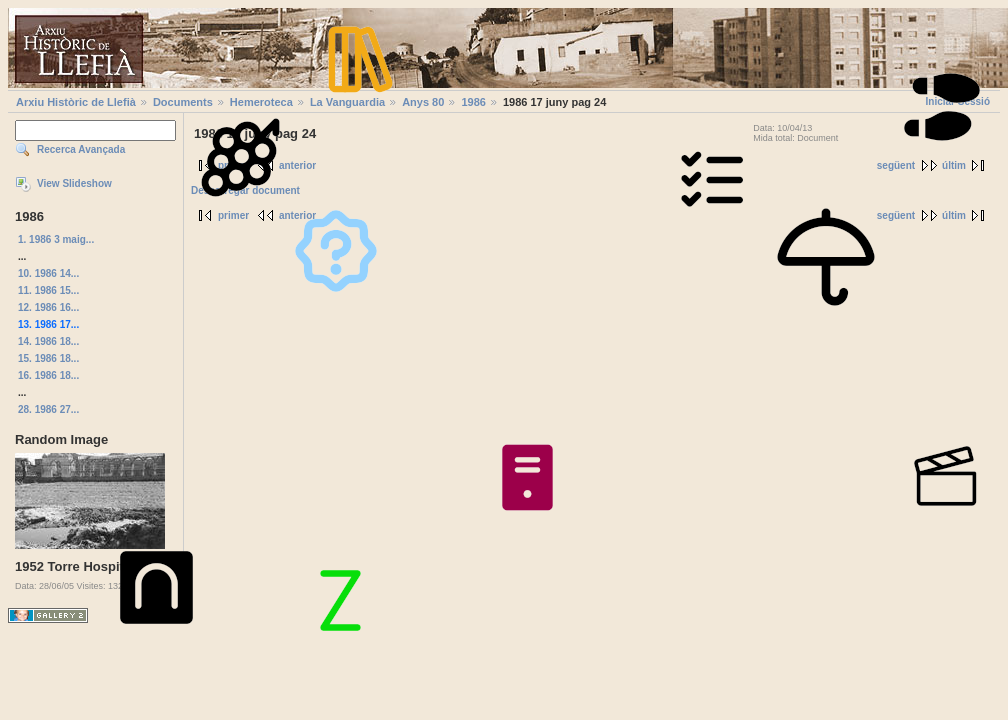 This screenshot has height=720, width=1008. What do you see at coordinates (946, 478) in the screenshot?
I see `access video or movie content` at bounding box center [946, 478].